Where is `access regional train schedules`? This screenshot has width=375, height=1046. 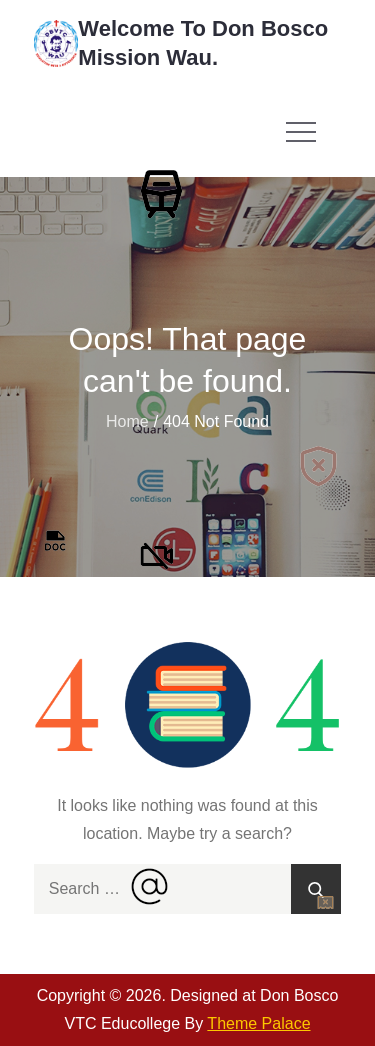 access regional train schedules is located at coordinates (161, 192).